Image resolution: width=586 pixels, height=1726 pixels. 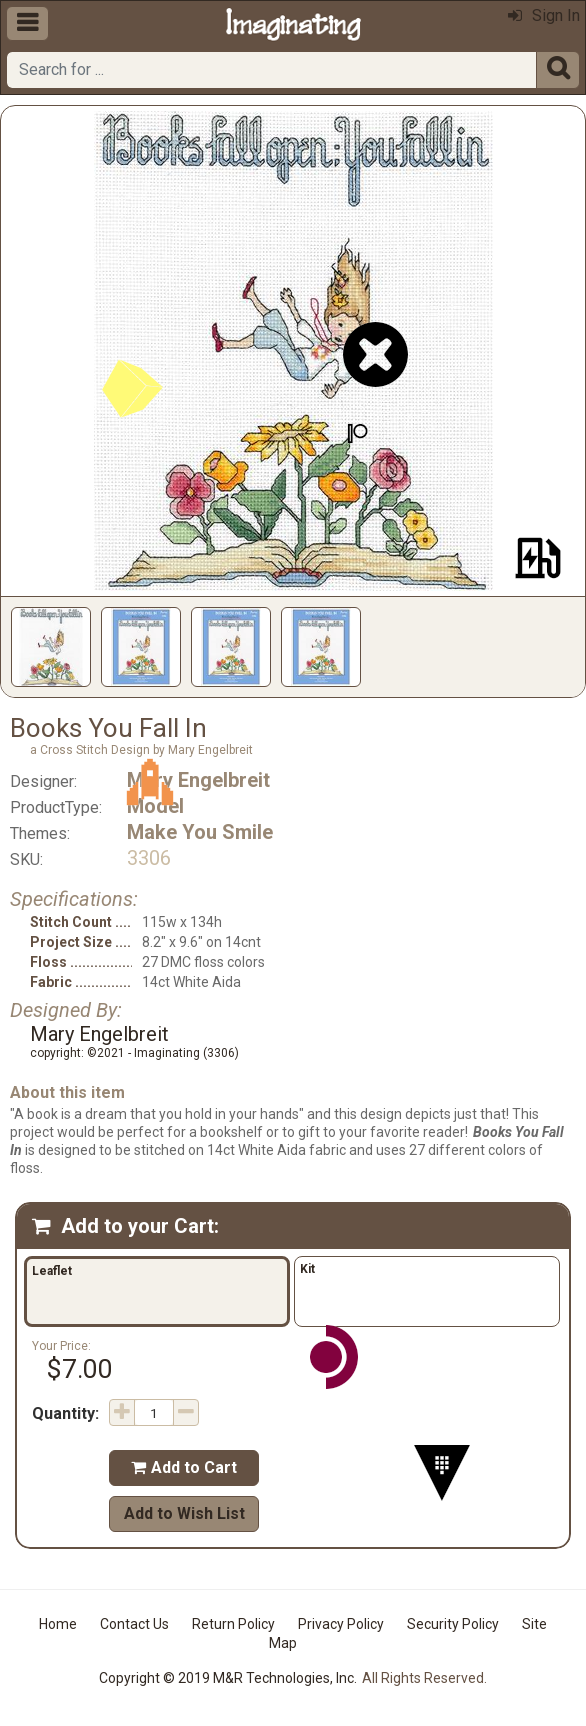 I want to click on visit anycubic website or store, so click(x=132, y=388).